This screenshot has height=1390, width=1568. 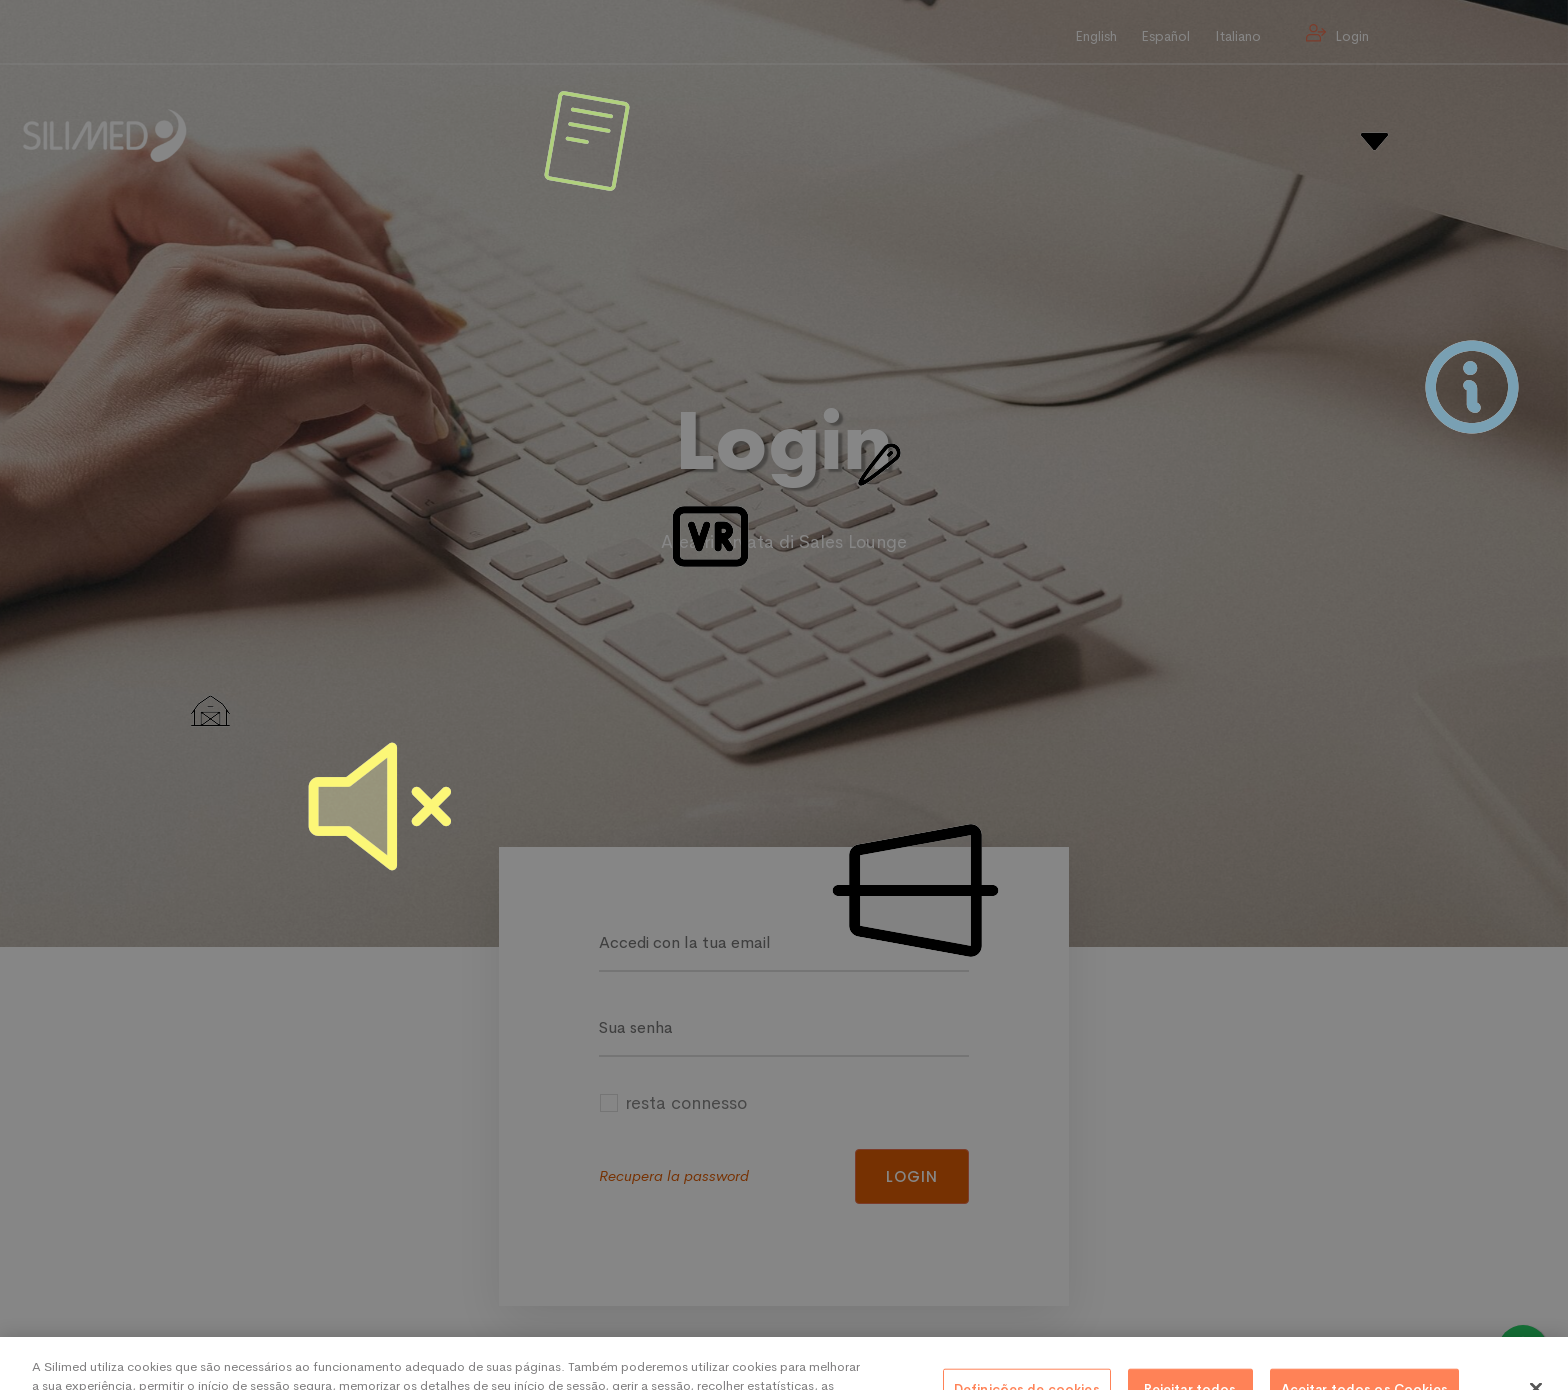 What do you see at coordinates (915, 890) in the screenshot?
I see `adjust perspective or viewing angle` at bounding box center [915, 890].